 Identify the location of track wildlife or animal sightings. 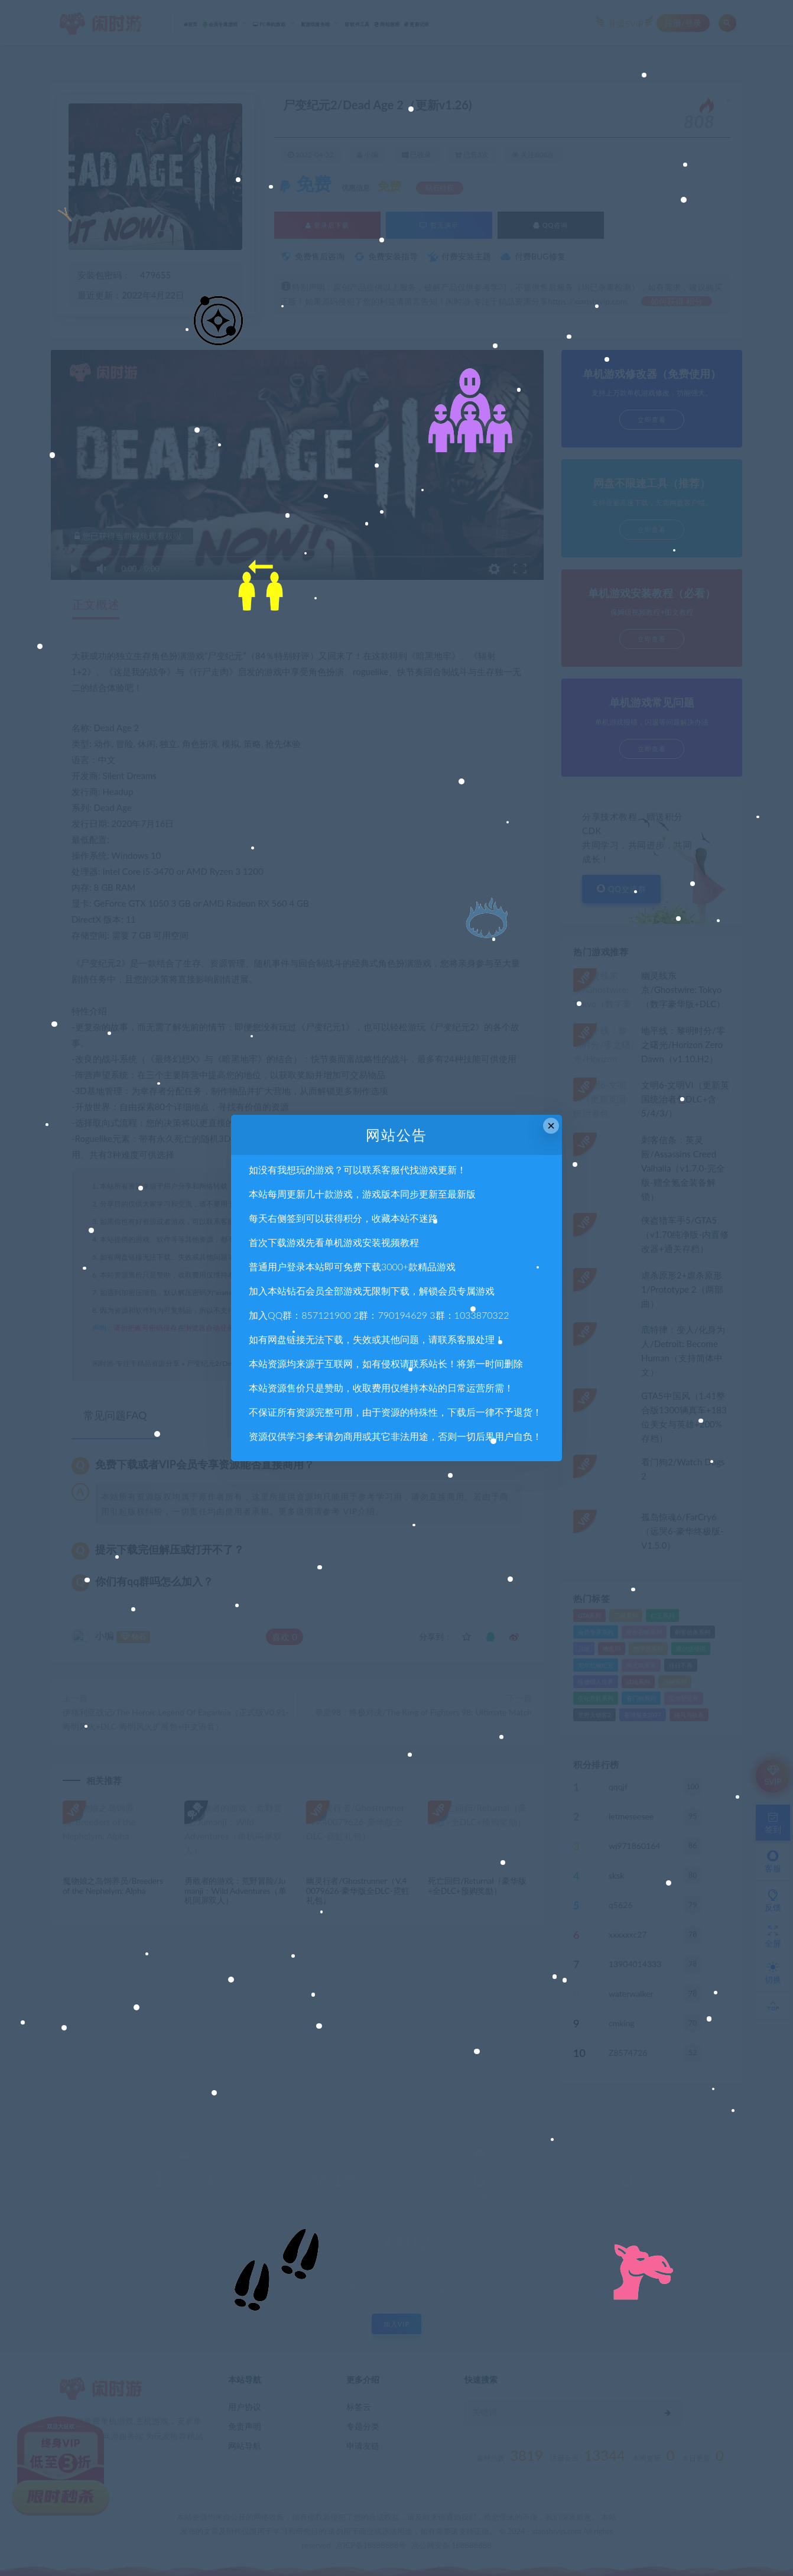
(277, 2270).